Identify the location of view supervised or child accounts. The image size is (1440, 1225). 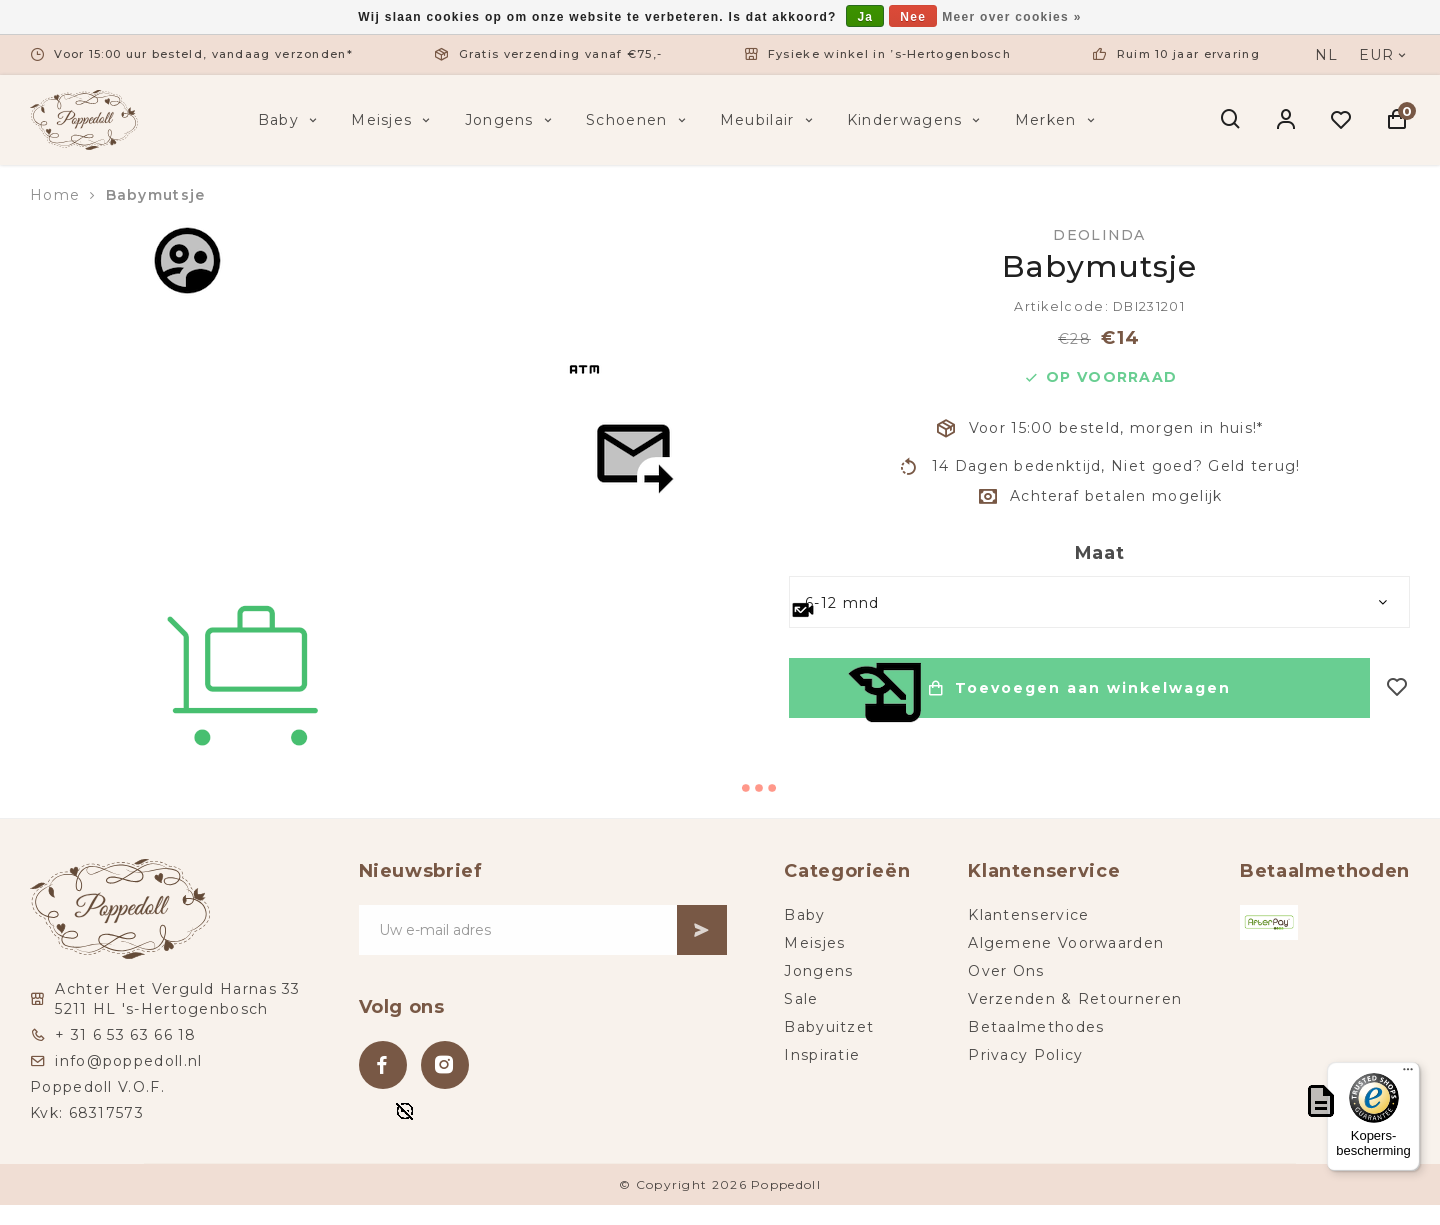
(187, 260).